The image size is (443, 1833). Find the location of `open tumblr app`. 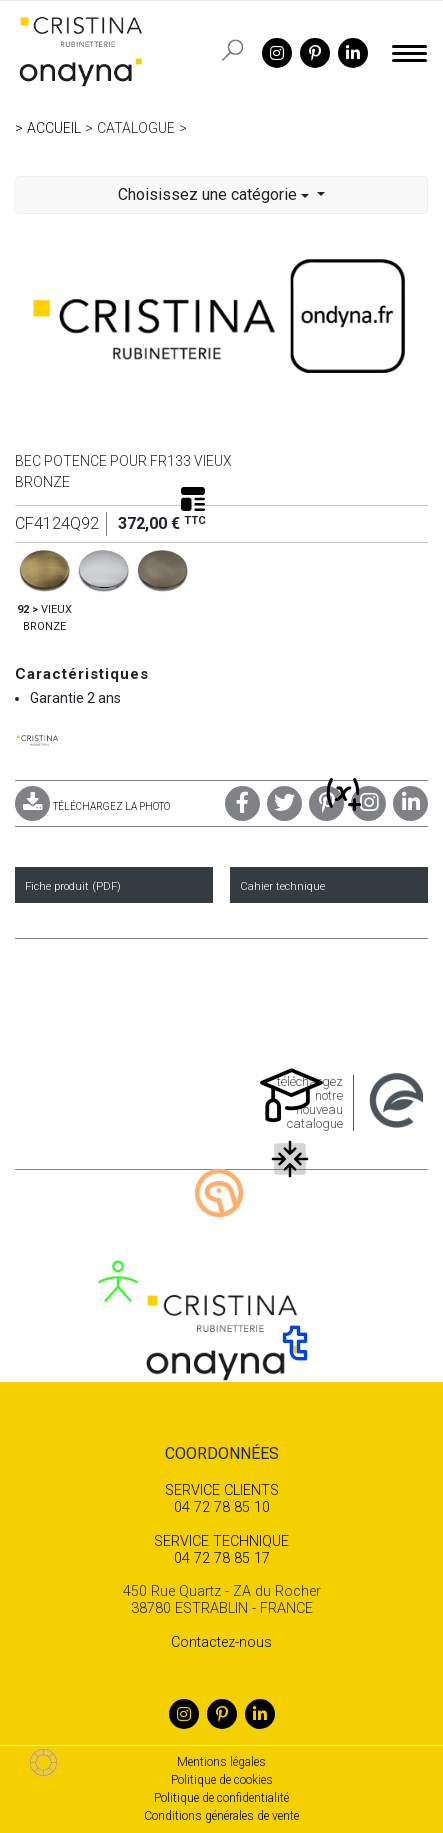

open tumblr app is located at coordinates (295, 1343).